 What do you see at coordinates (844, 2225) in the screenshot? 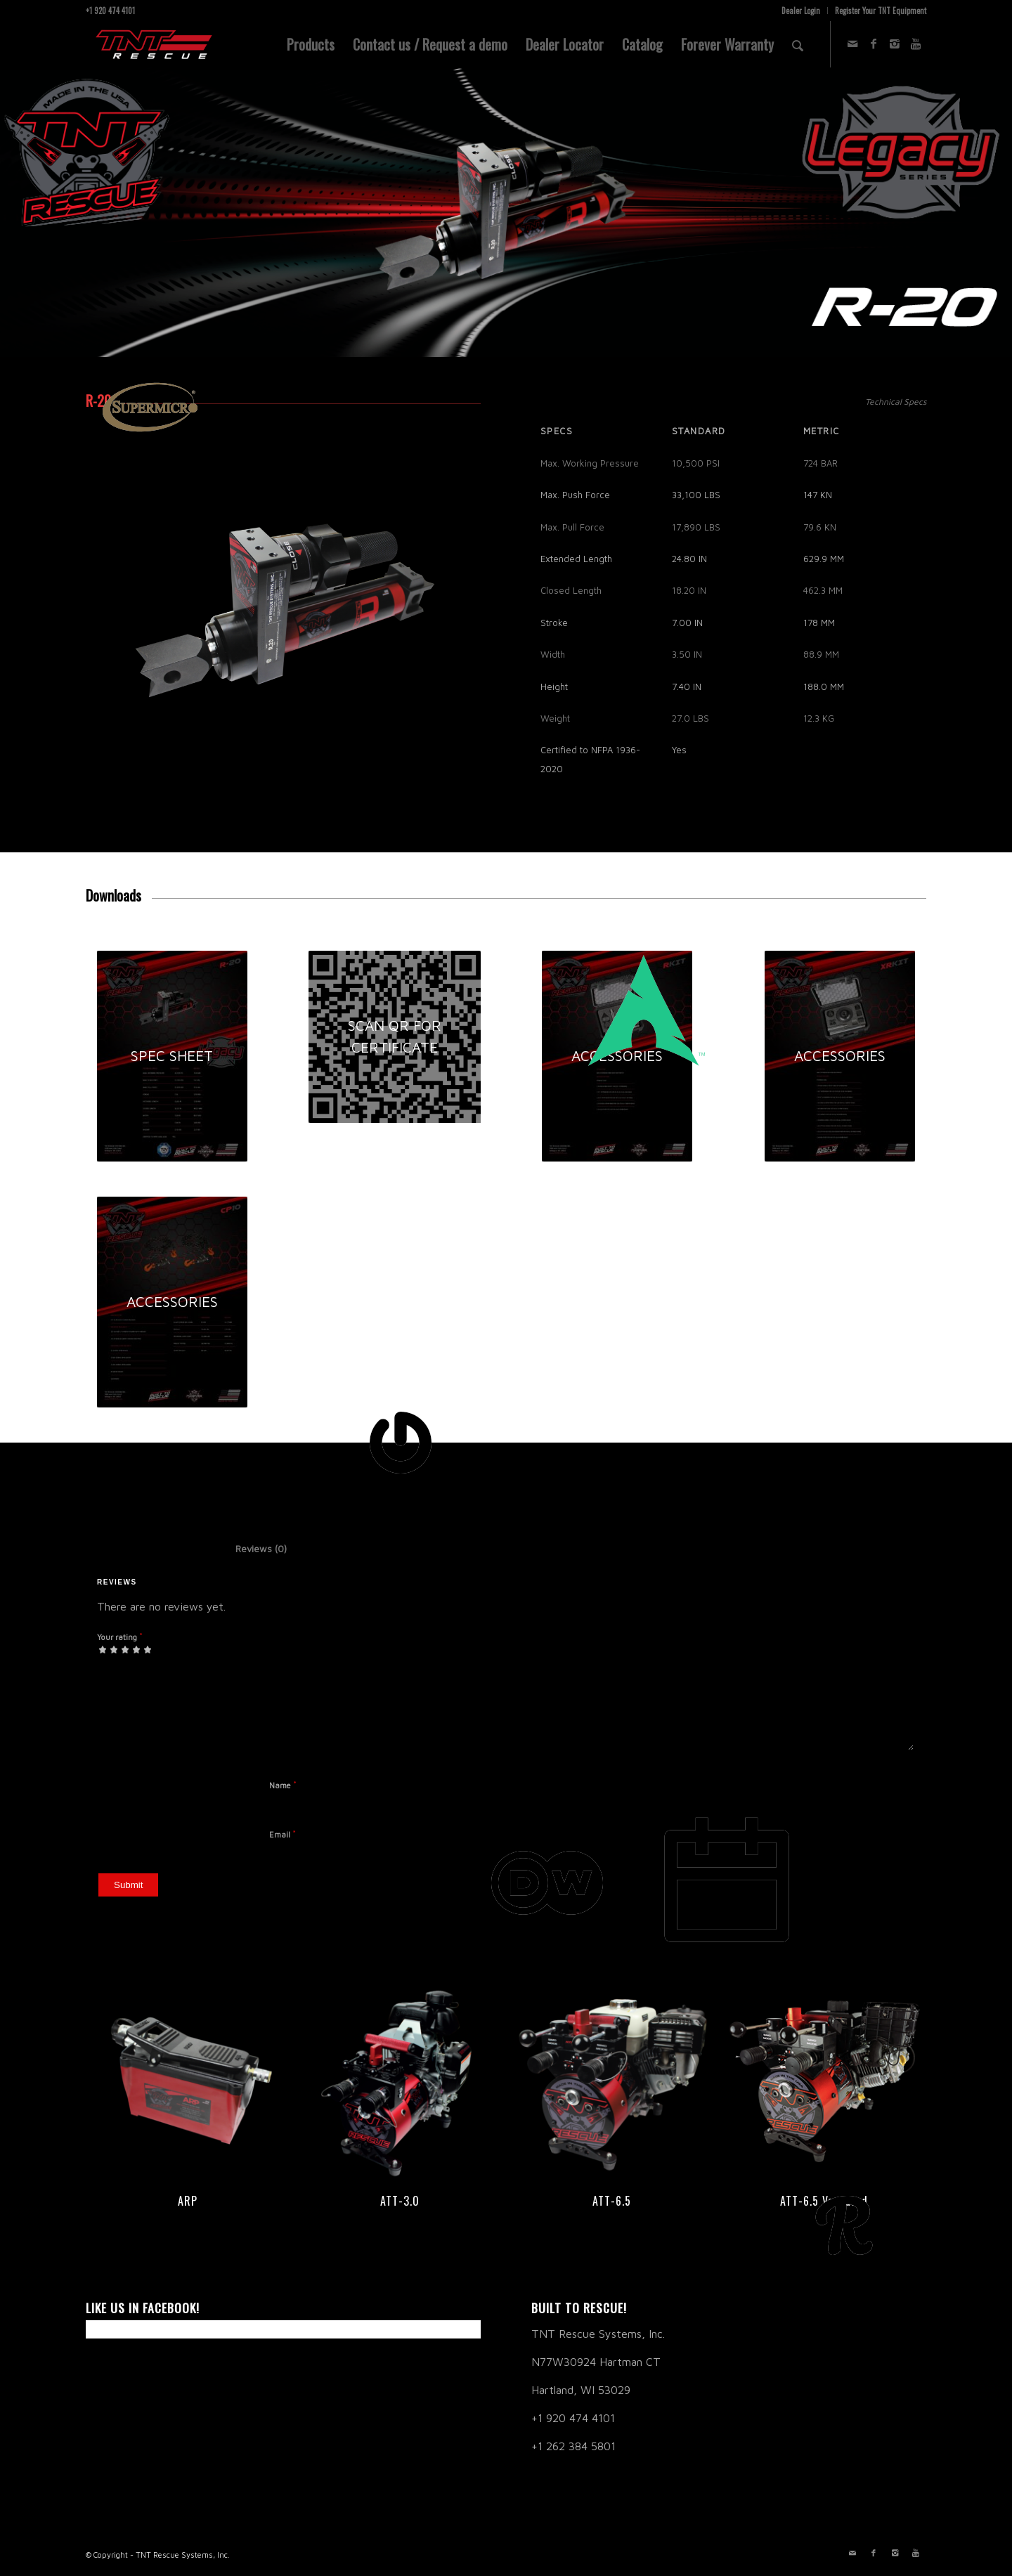
I see `open the RunRun.it app` at bounding box center [844, 2225].